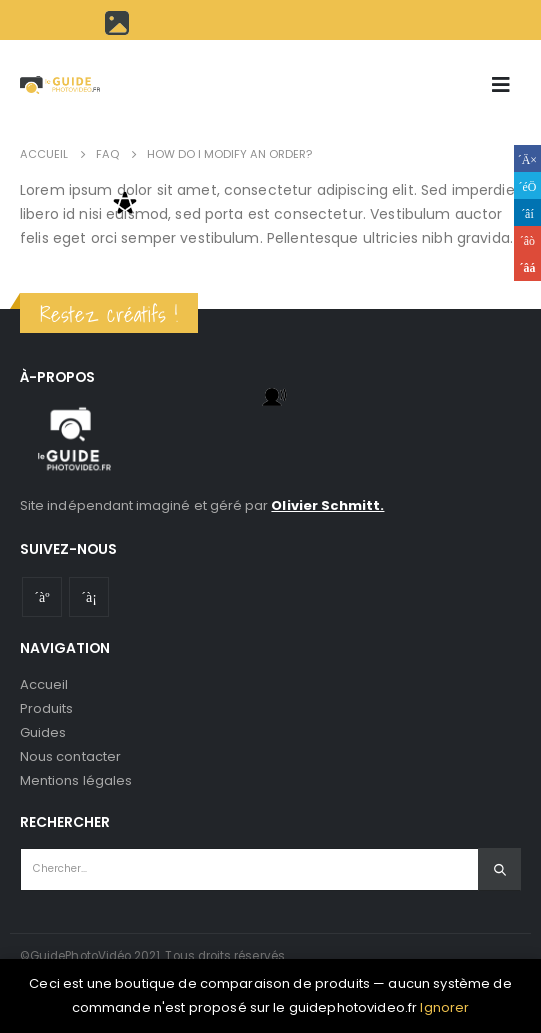  Describe the element at coordinates (125, 204) in the screenshot. I see `indicates occult or mystical category` at that location.